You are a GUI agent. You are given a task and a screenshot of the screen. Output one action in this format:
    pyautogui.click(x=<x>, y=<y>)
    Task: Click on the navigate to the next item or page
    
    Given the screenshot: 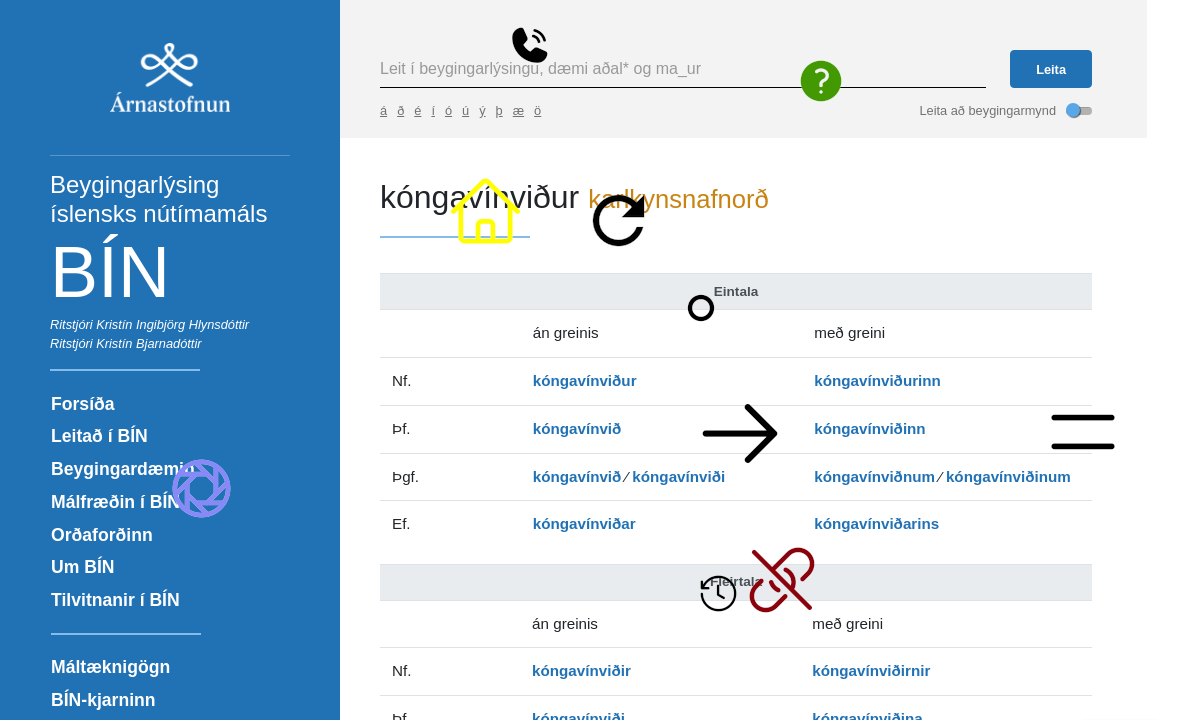 What is the action you would take?
    pyautogui.click(x=740, y=432)
    